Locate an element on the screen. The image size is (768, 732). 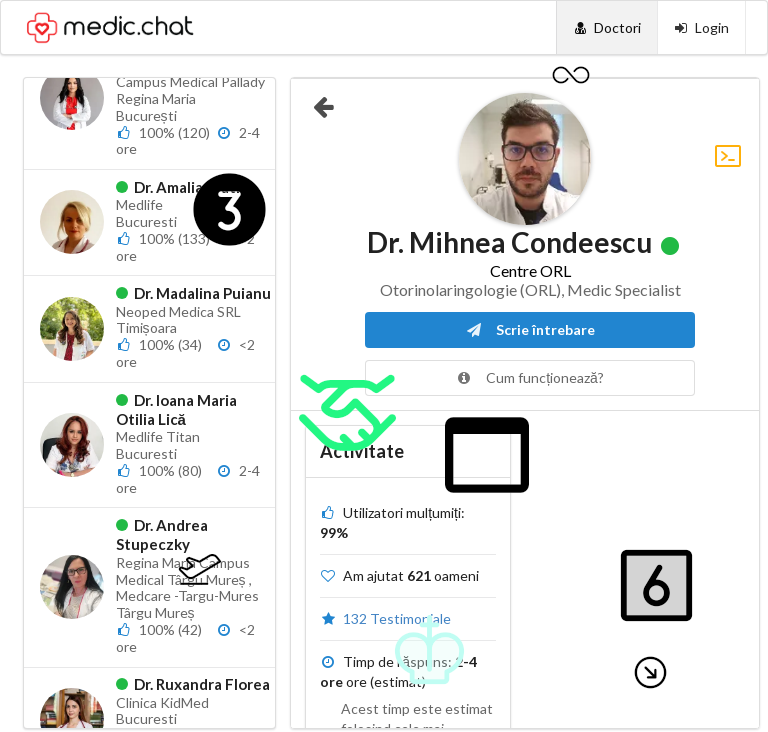
open terminal or command line interface is located at coordinates (728, 156).